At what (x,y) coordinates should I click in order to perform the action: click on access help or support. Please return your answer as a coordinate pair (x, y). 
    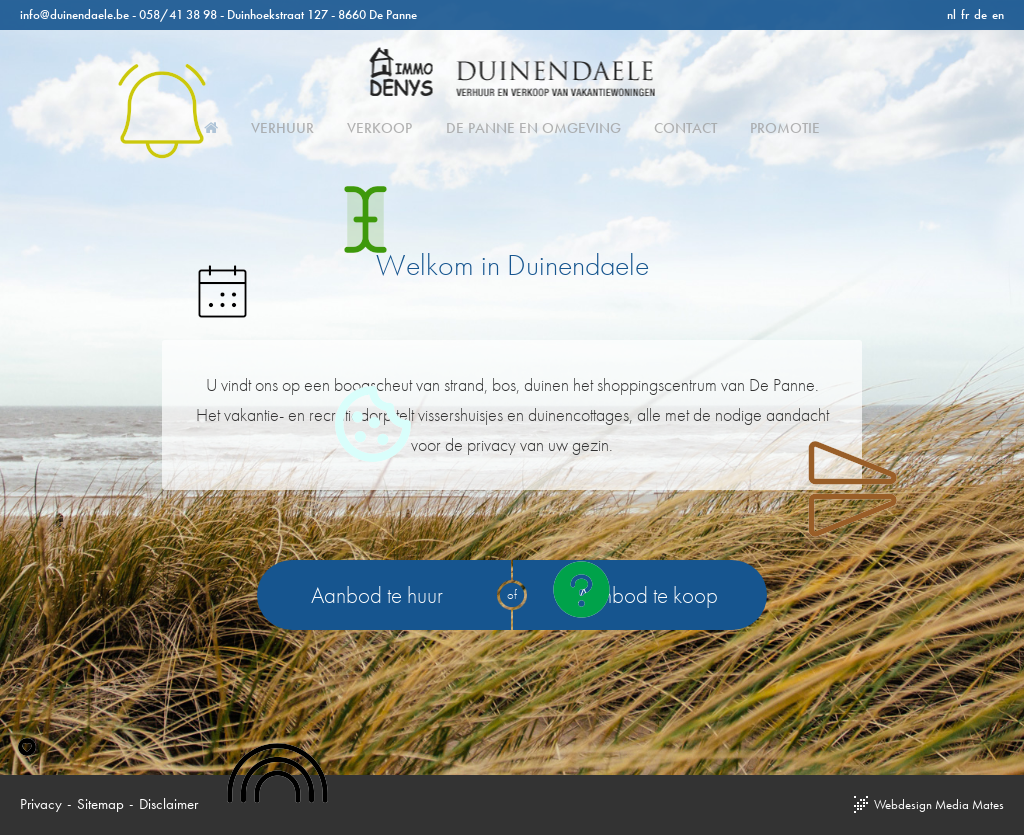
    Looking at the image, I should click on (581, 589).